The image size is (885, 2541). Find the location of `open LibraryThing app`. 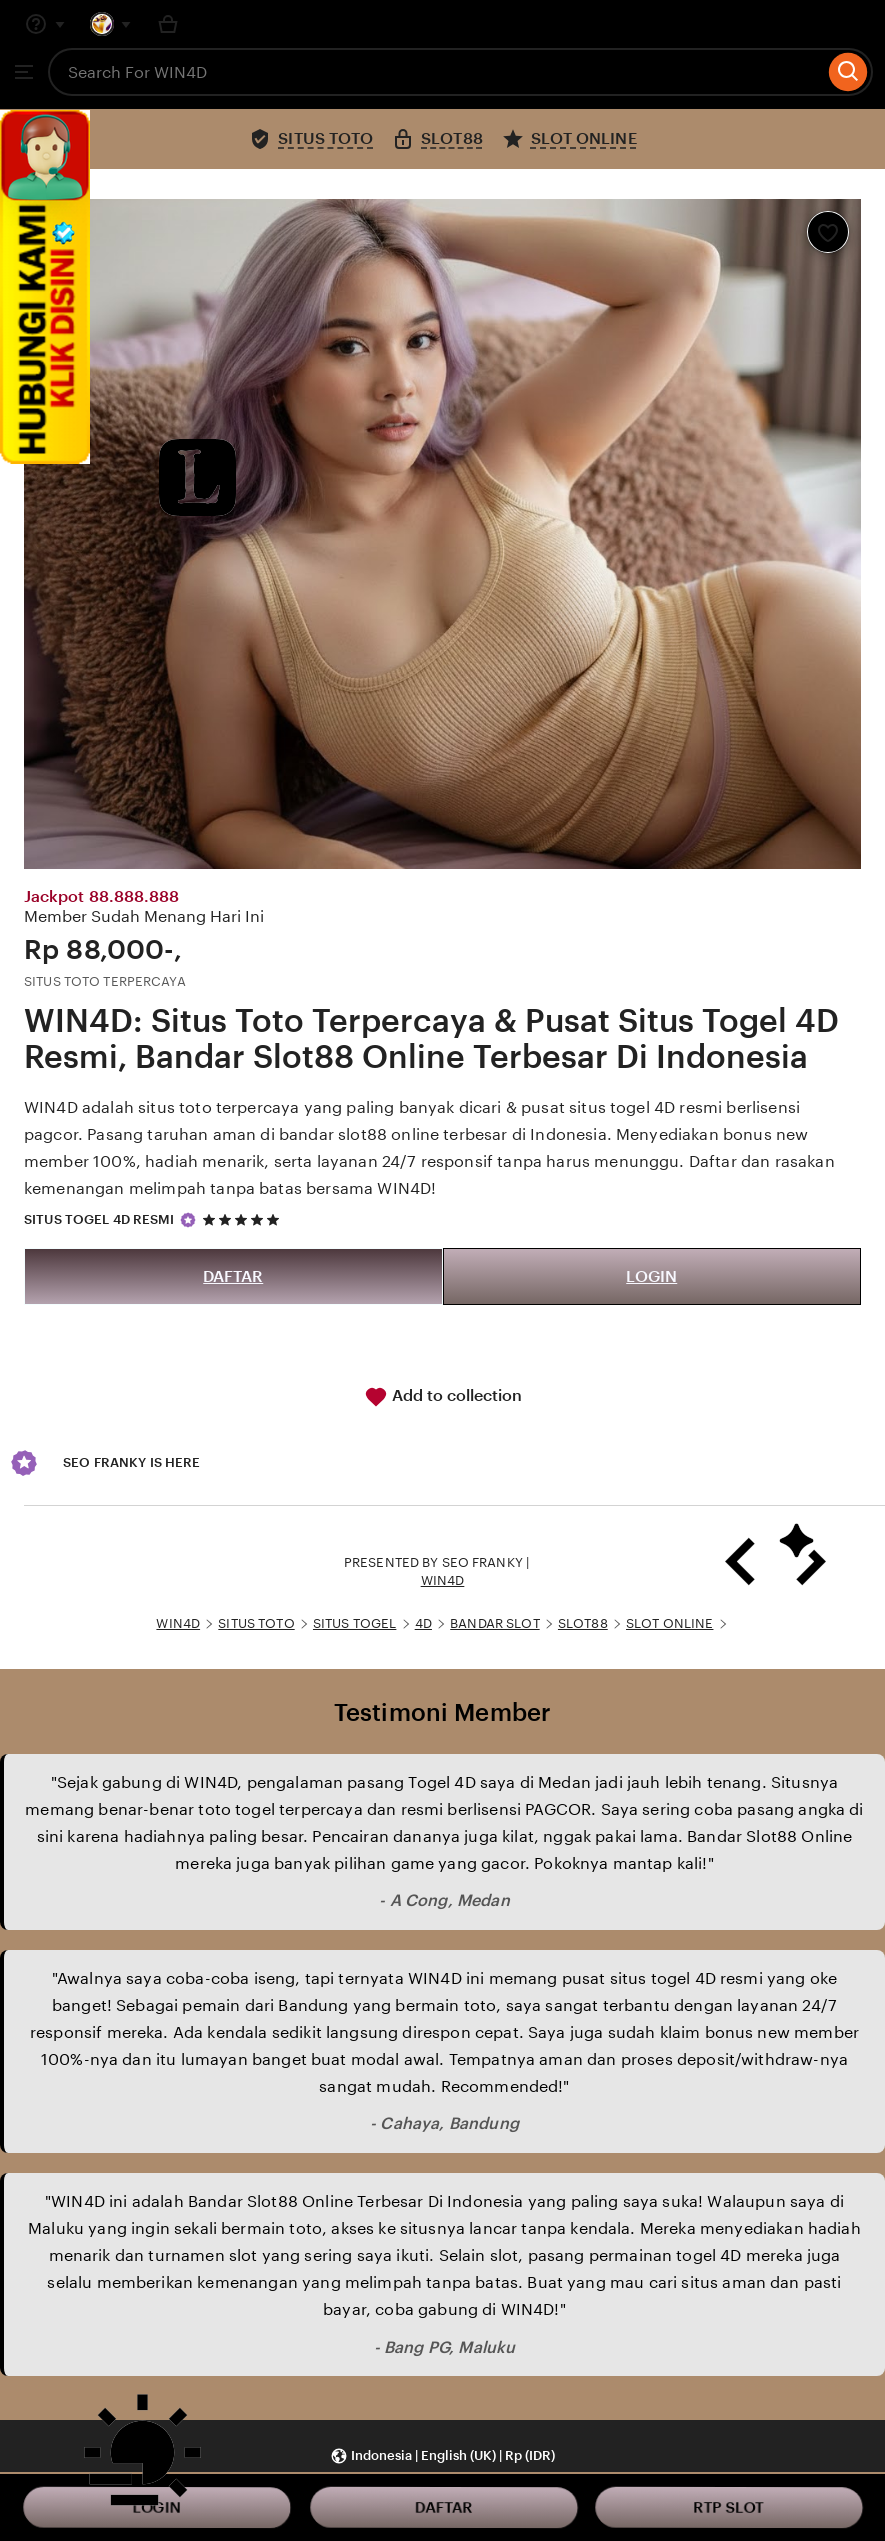

open LibraryThing app is located at coordinates (197, 477).